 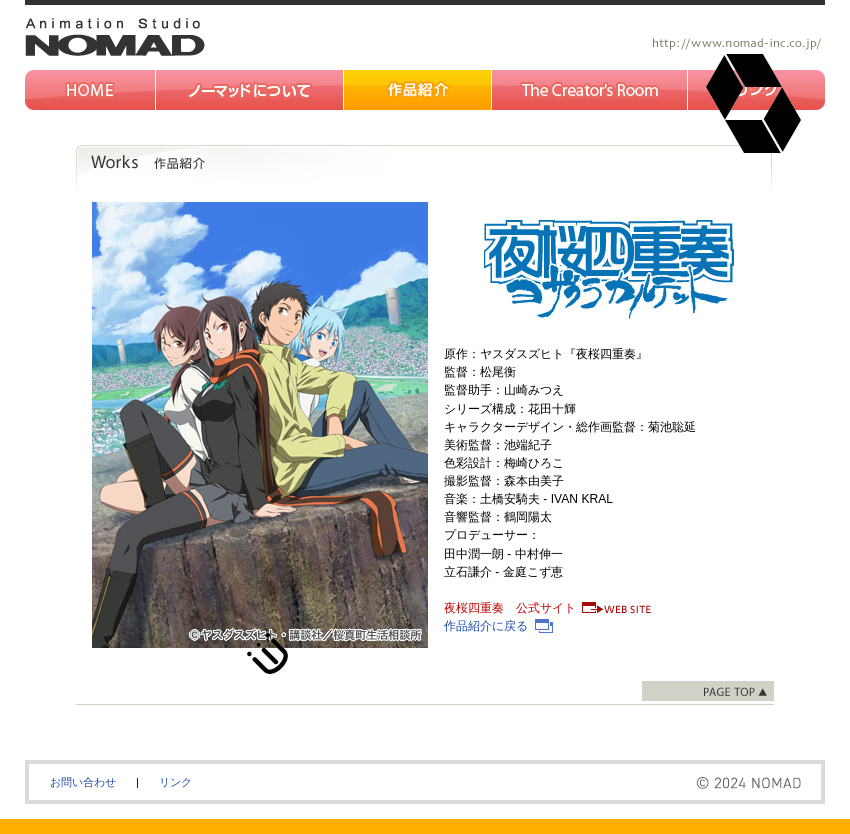 What do you see at coordinates (267, 653) in the screenshot?
I see `i3 window manager logo` at bounding box center [267, 653].